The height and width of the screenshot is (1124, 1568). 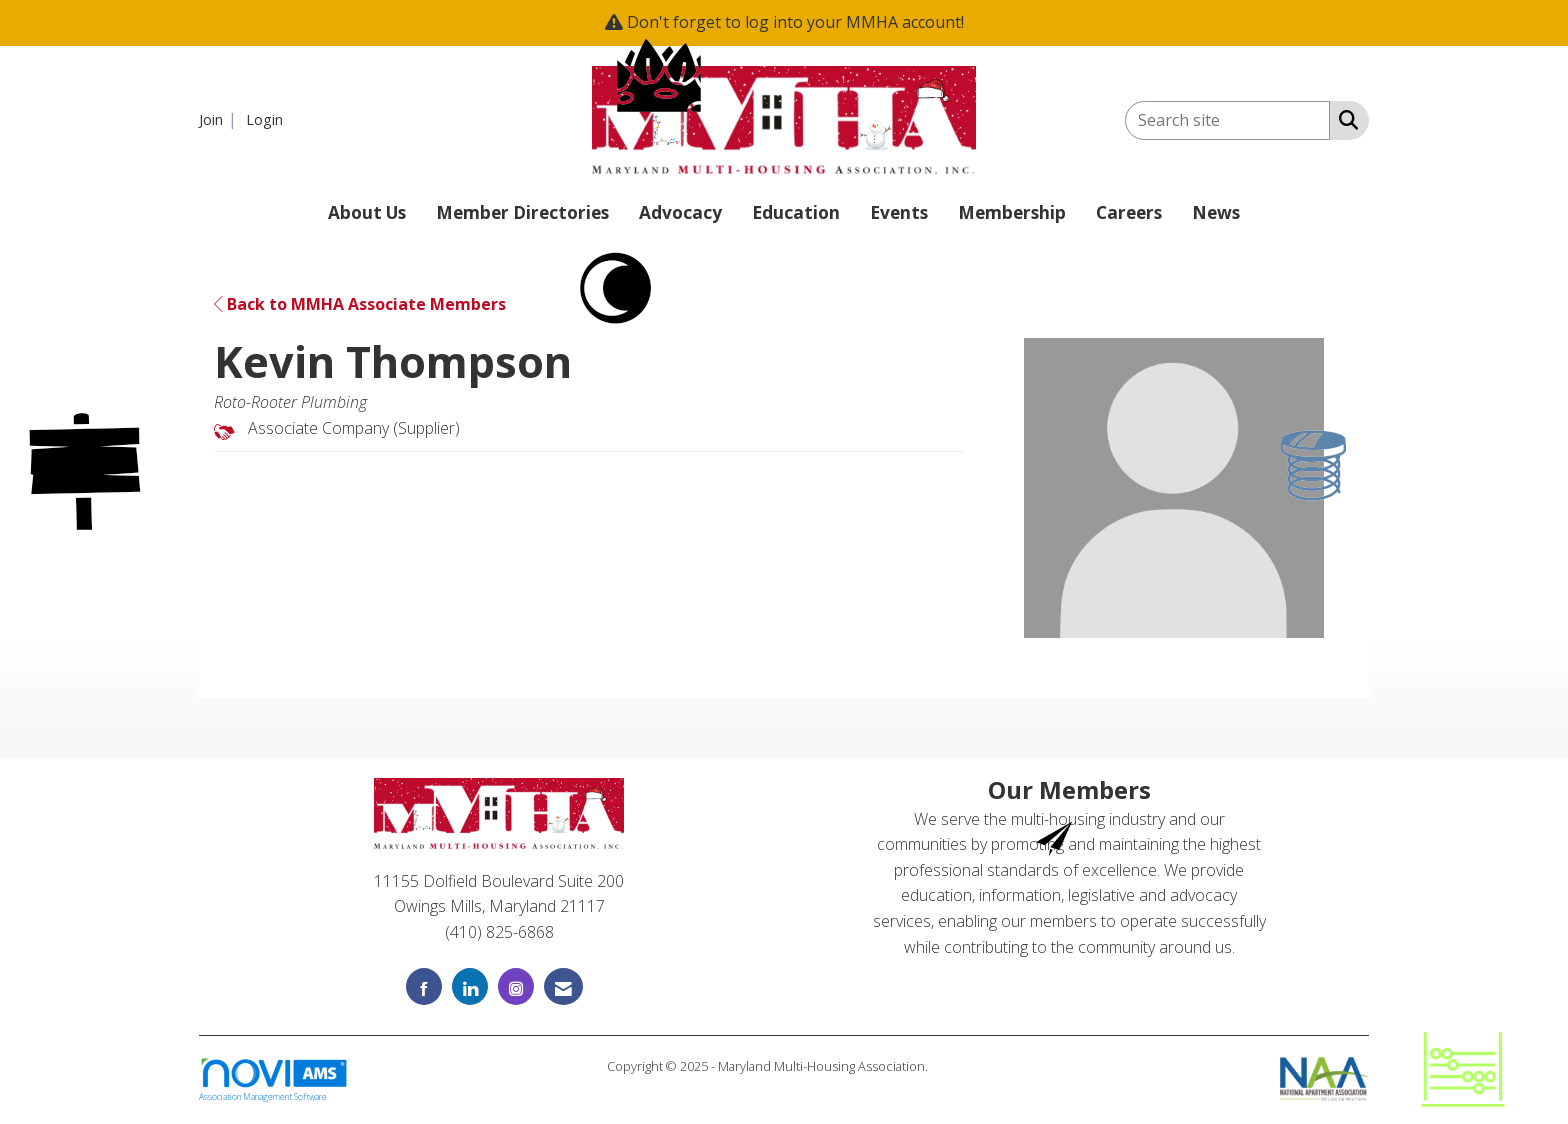 I want to click on toggle dark mode or night theme, so click(x=616, y=288).